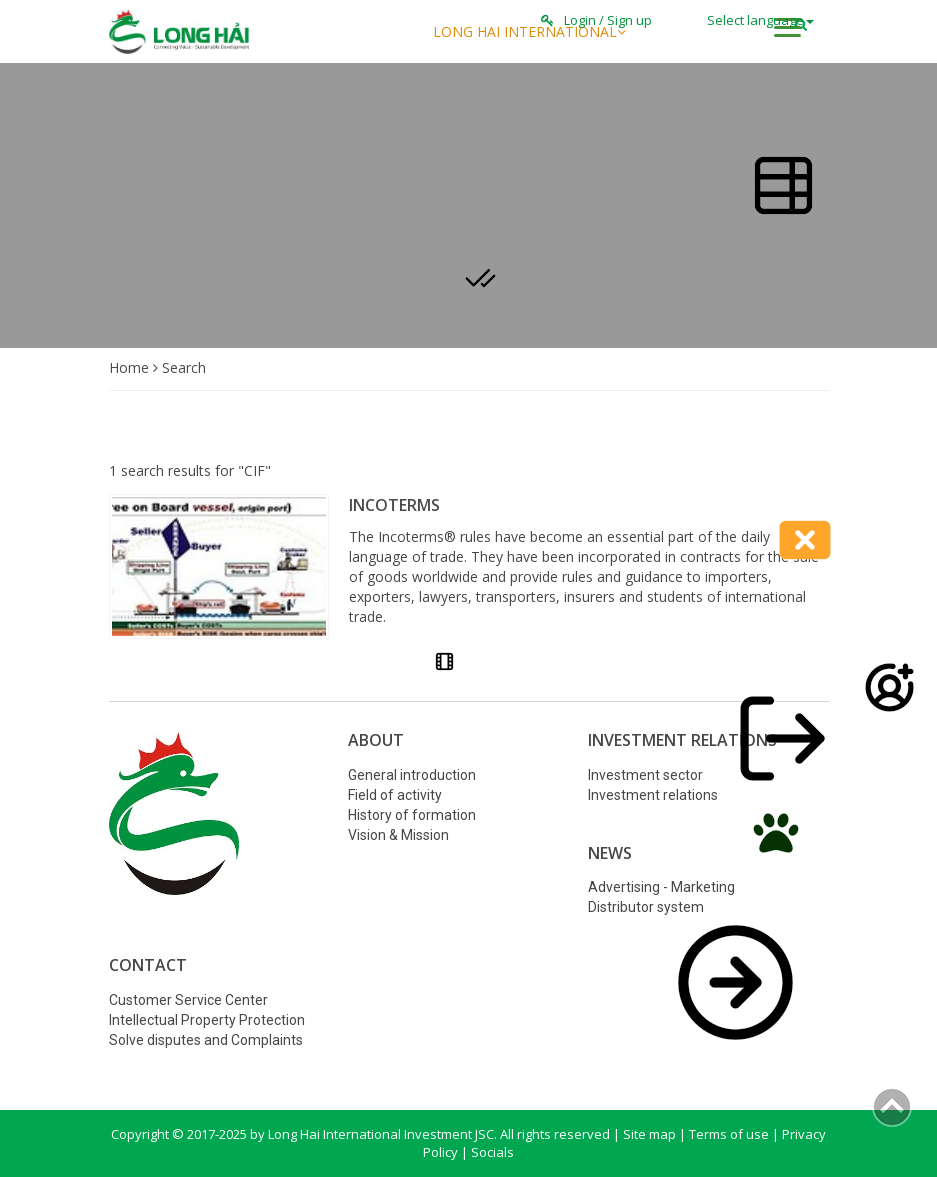 The image size is (937, 1177). Describe the element at coordinates (889, 687) in the screenshot. I see `add a new user or contact` at that location.